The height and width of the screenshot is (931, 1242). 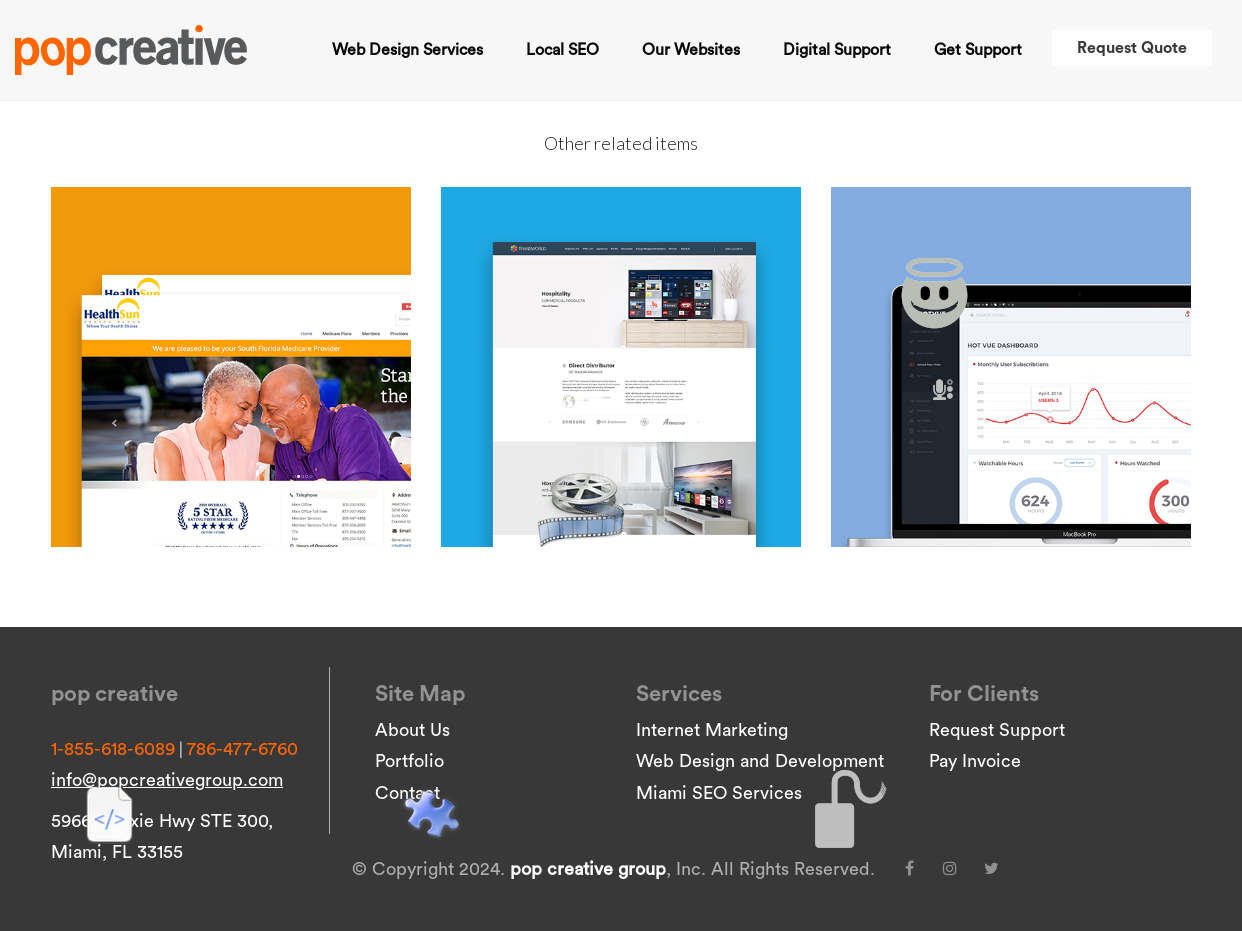 What do you see at coordinates (109, 814) in the screenshot?
I see `an HTML document or webpage file` at bounding box center [109, 814].